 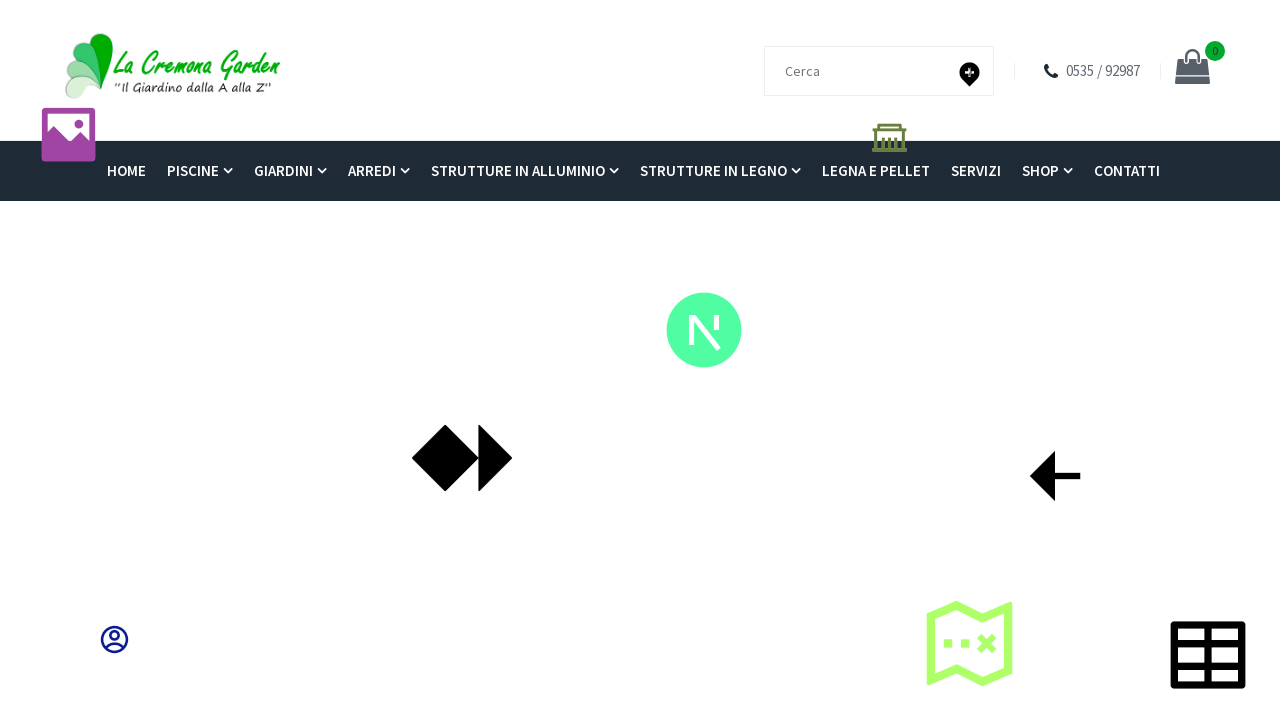 What do you see at coordinates (1208, 655) in the screenshot?
I see `insert a table into the document` at bounding box center [1208, 655].